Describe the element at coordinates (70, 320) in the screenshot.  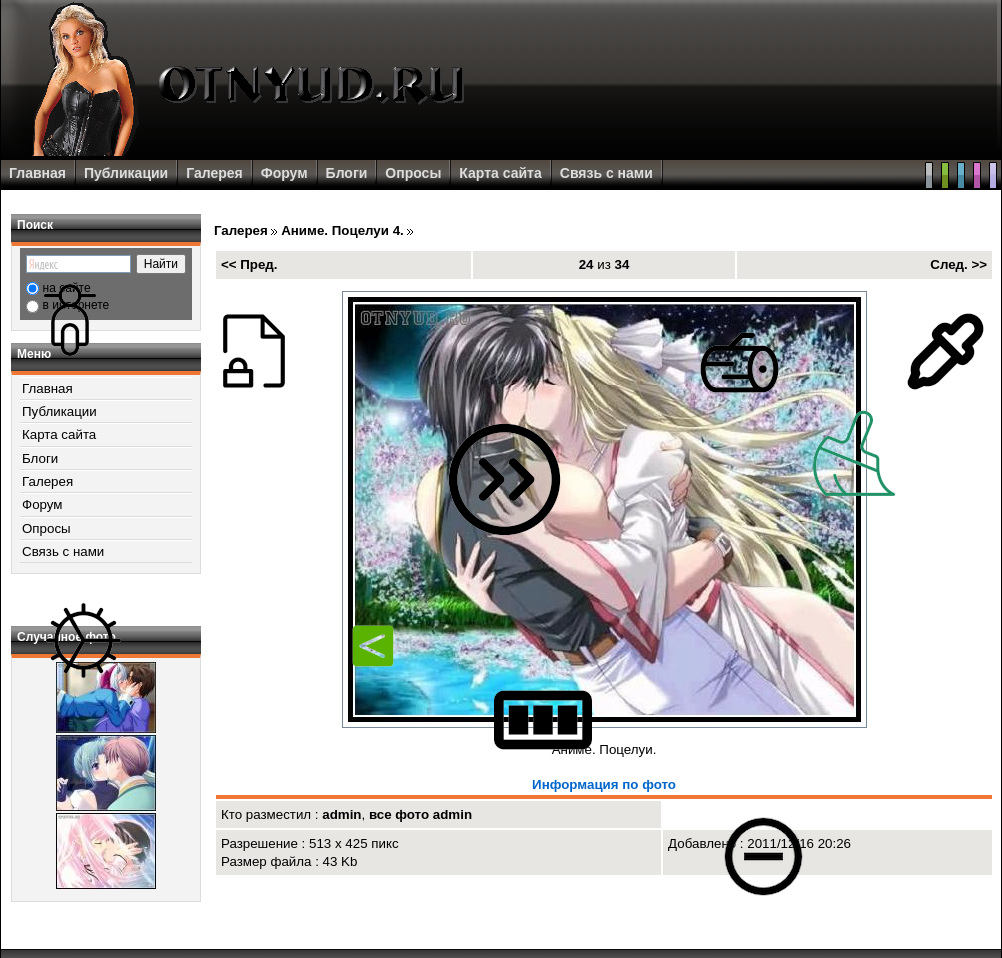
I see `select moped or scooter as transportation mode` at that location.